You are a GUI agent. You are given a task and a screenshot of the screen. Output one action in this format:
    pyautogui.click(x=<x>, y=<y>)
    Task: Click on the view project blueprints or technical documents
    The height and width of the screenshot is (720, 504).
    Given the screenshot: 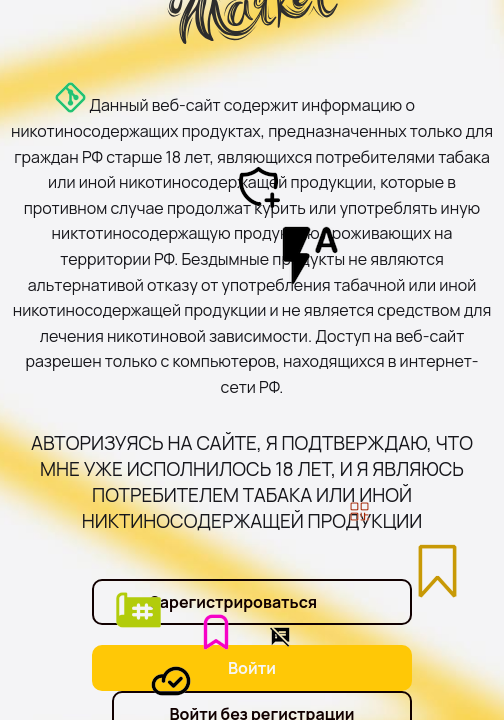 What is the action you would take?
    pyautogui.click(x=138, y=611)
    